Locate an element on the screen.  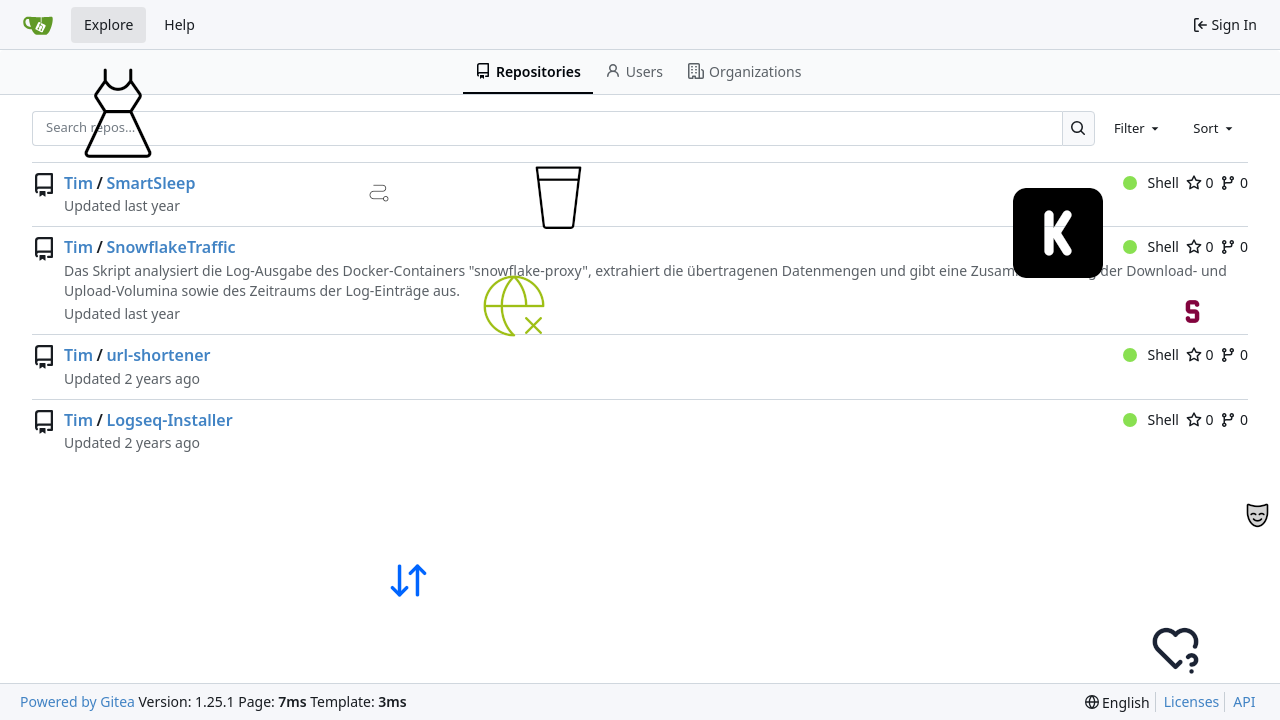
view nearby bars or pubs is located at coordinates (558, 196).